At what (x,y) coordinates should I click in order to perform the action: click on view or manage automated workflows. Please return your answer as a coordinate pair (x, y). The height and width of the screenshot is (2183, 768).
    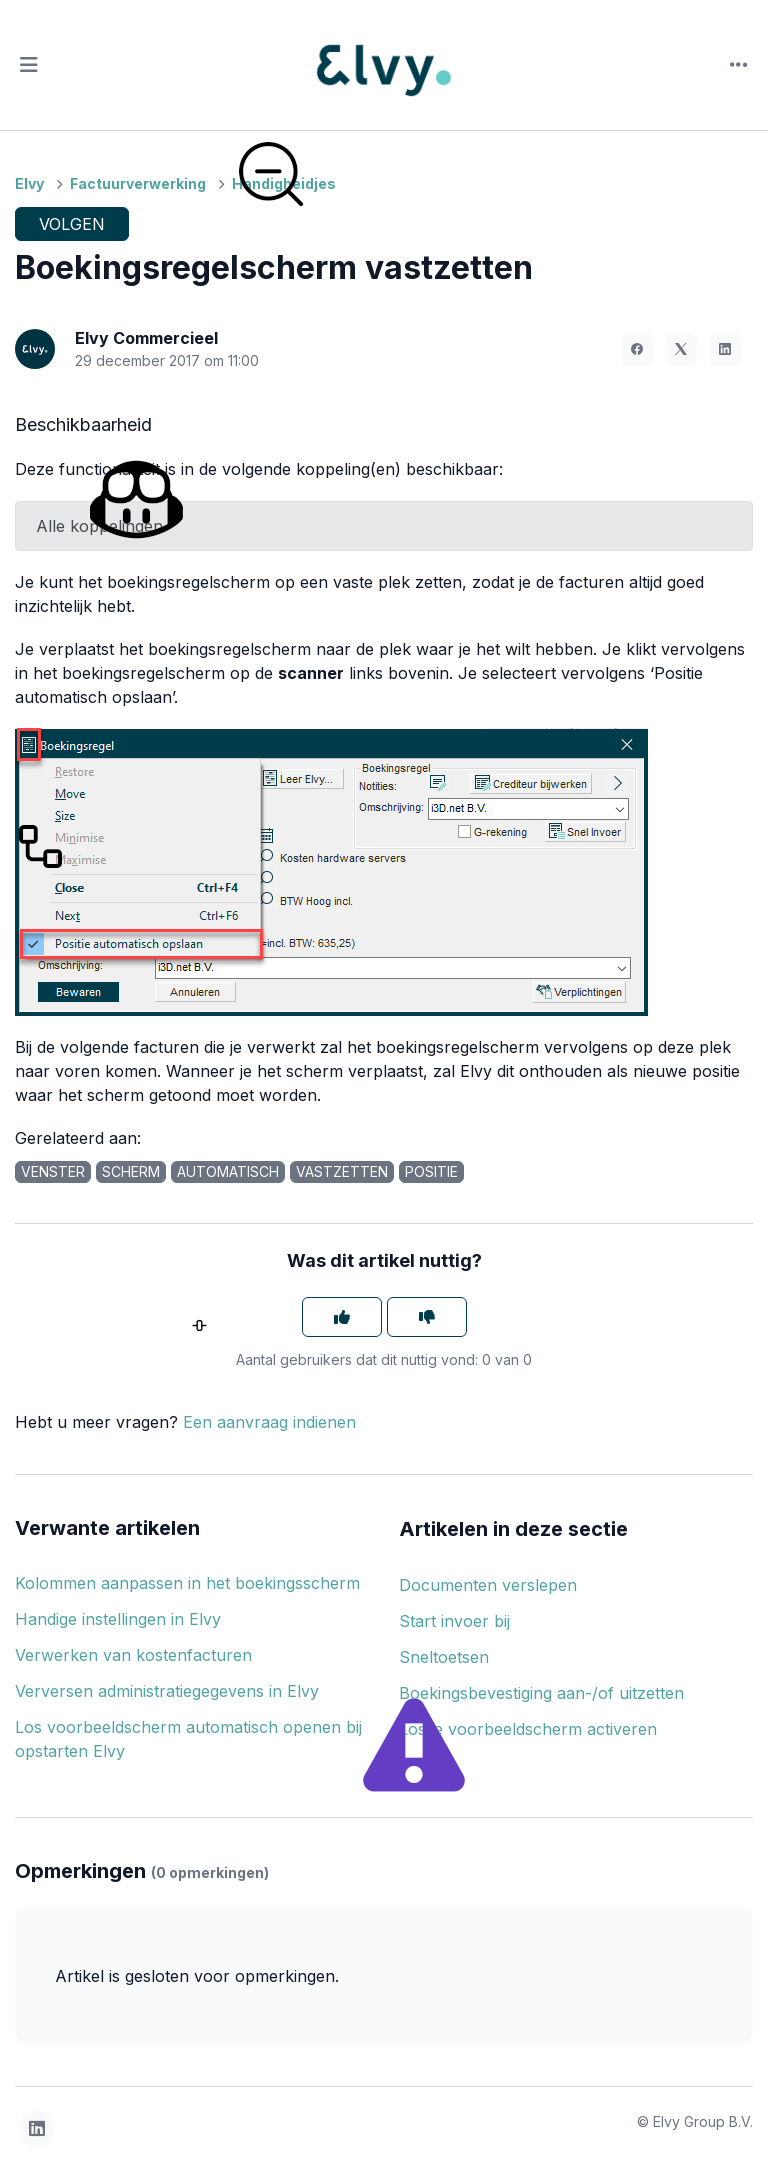
    Looking at the image, I should click on (40, 846).